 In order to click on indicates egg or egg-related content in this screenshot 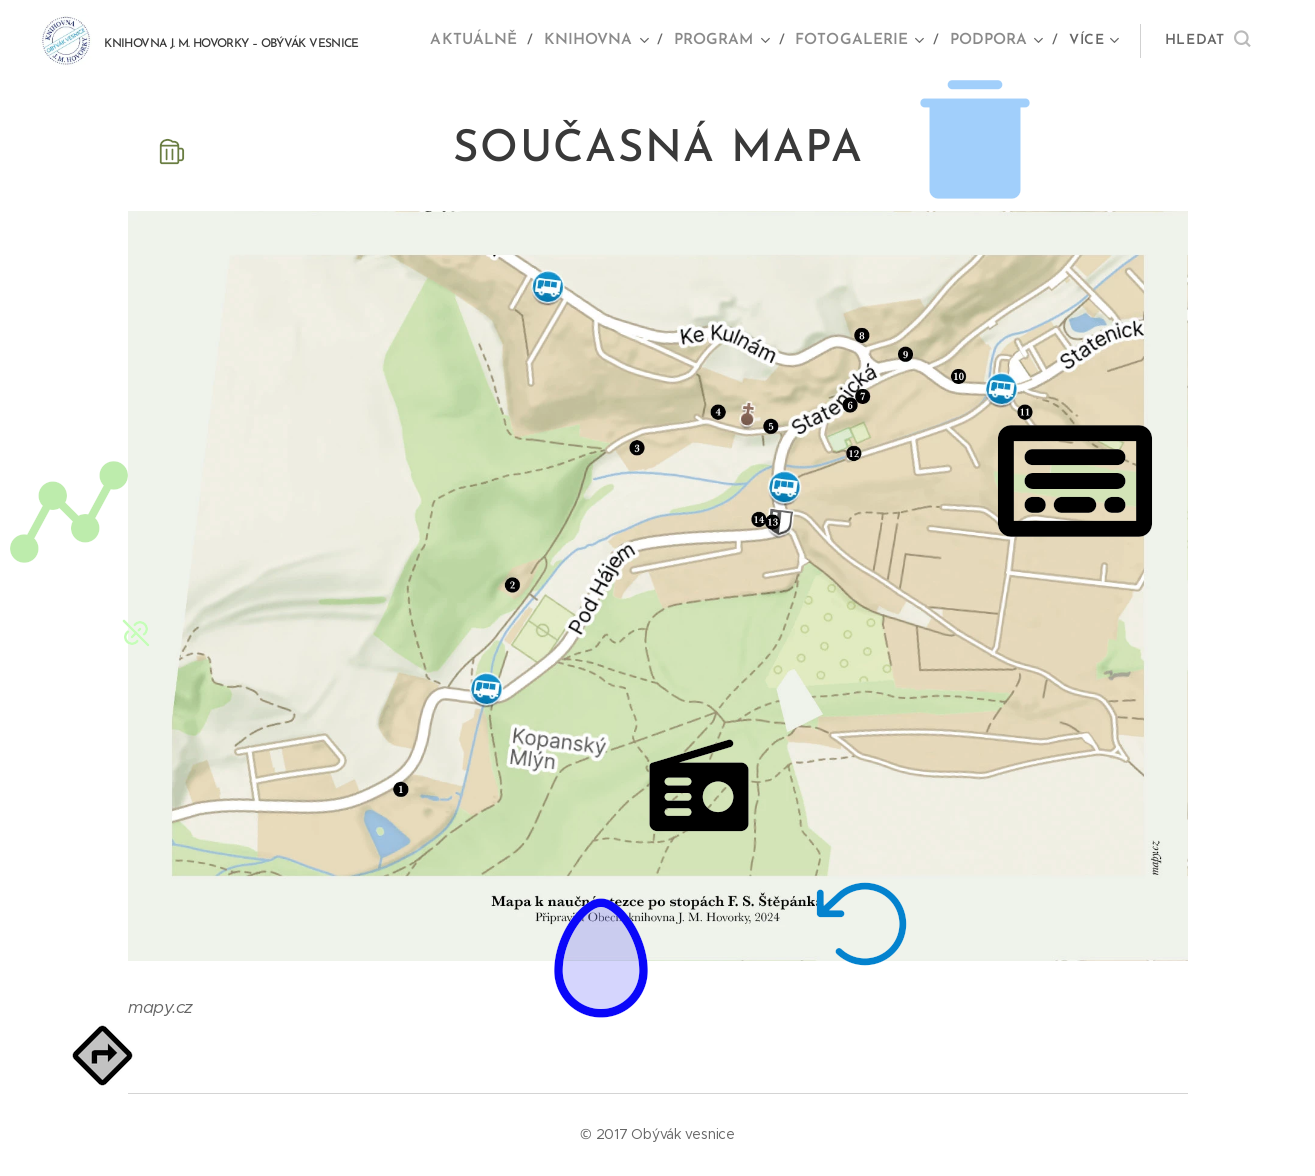, I will do `click(601, 958)`.